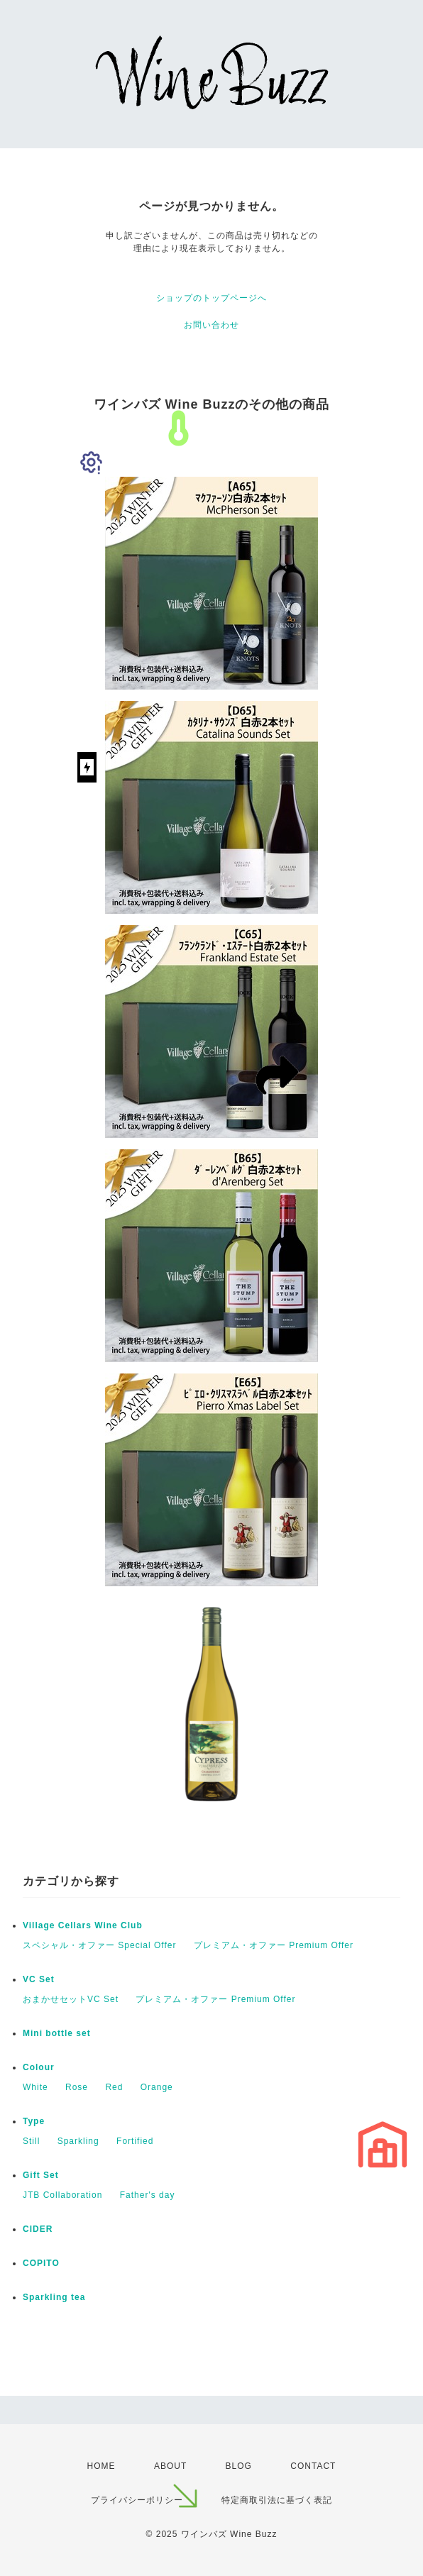  I want to click on settings require attention or action, so click(91, 462).